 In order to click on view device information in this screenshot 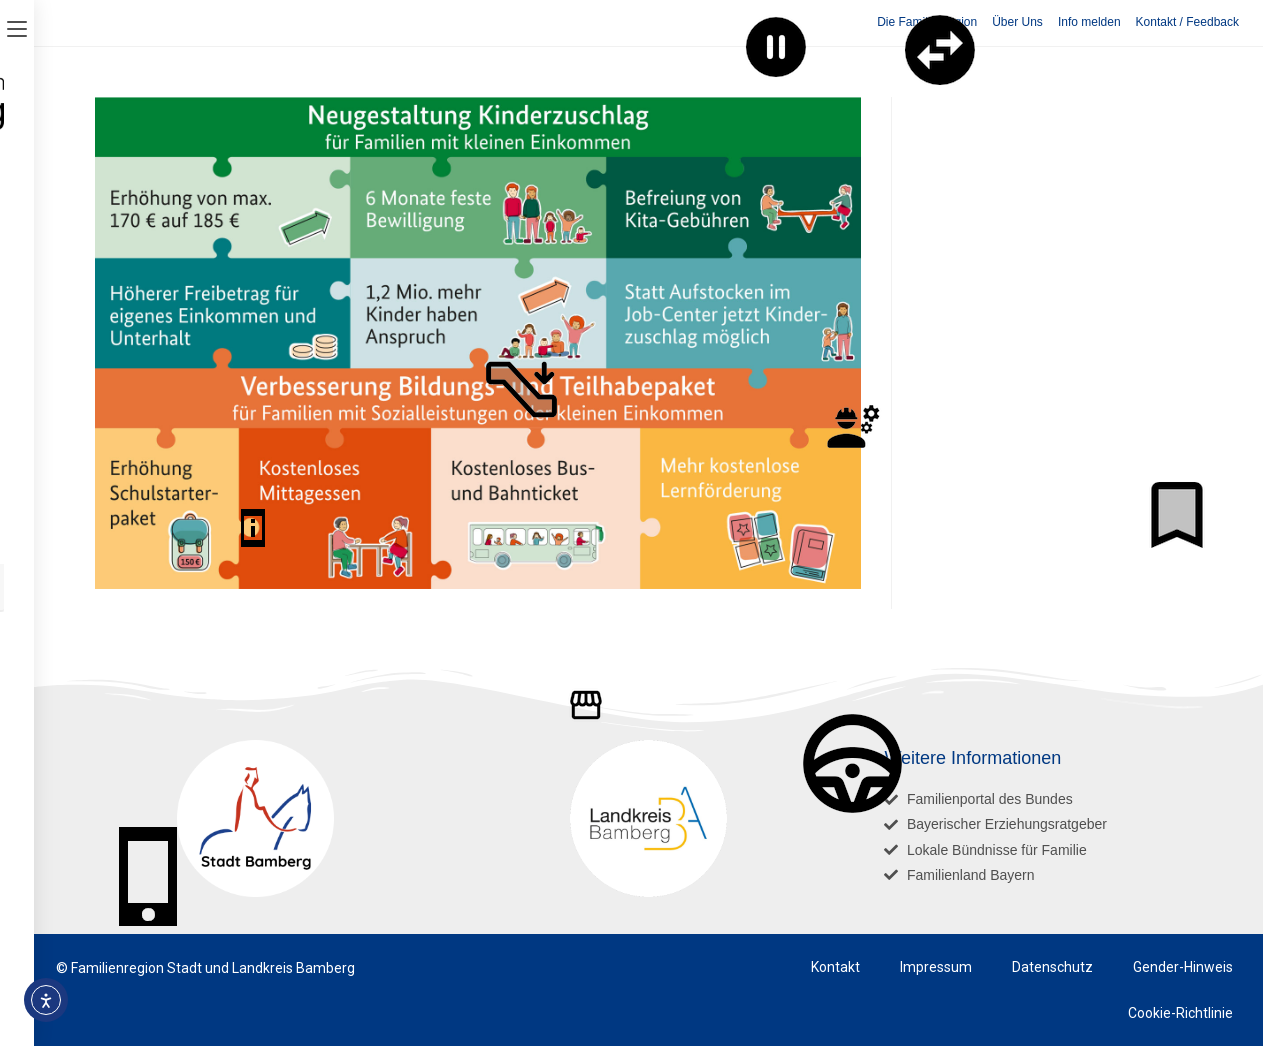, I will do `click(253, 528)`.